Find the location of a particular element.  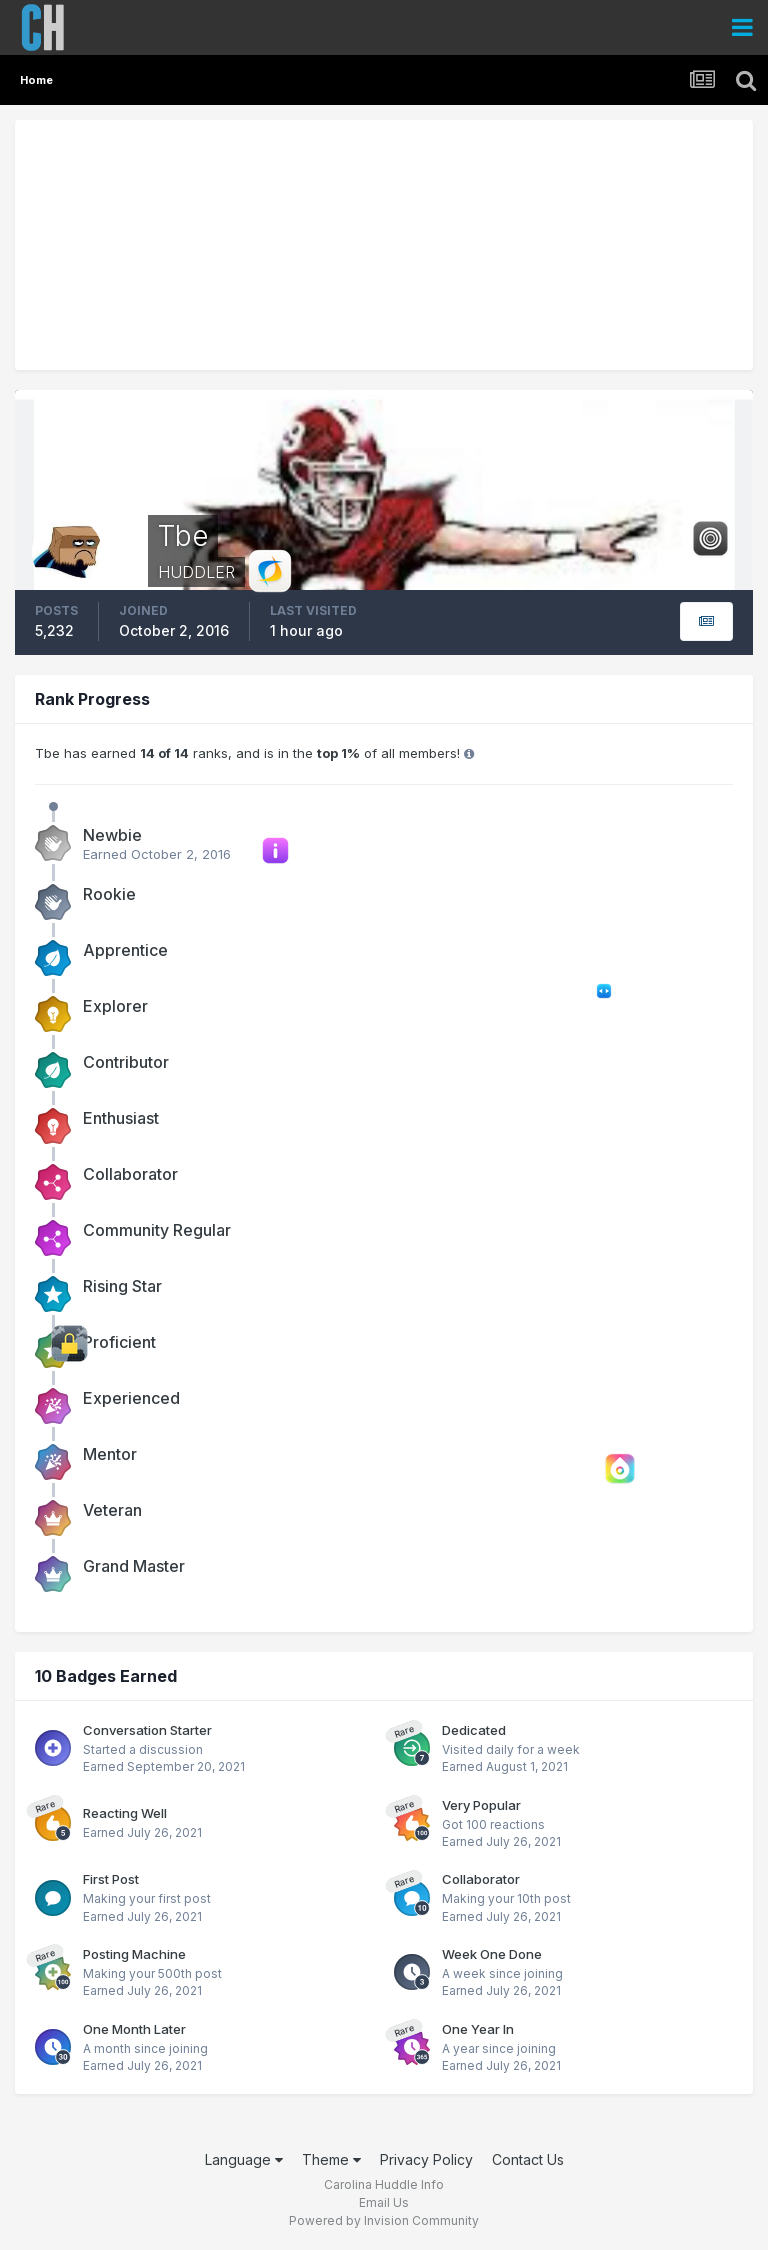

open display color and calibration settings is located at coordinates (620, 1469).